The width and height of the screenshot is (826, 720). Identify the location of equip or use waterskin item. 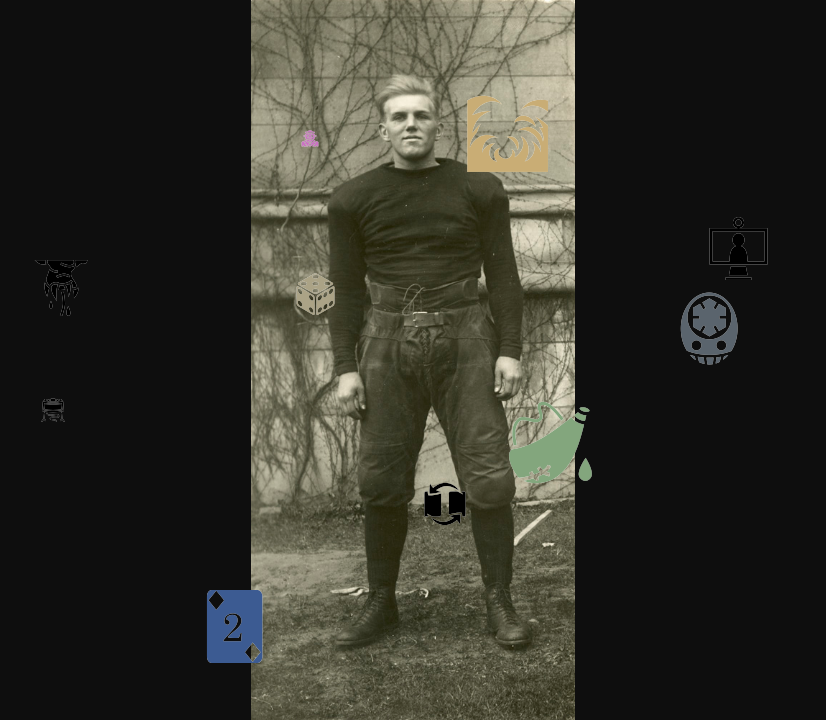
(550, 442).